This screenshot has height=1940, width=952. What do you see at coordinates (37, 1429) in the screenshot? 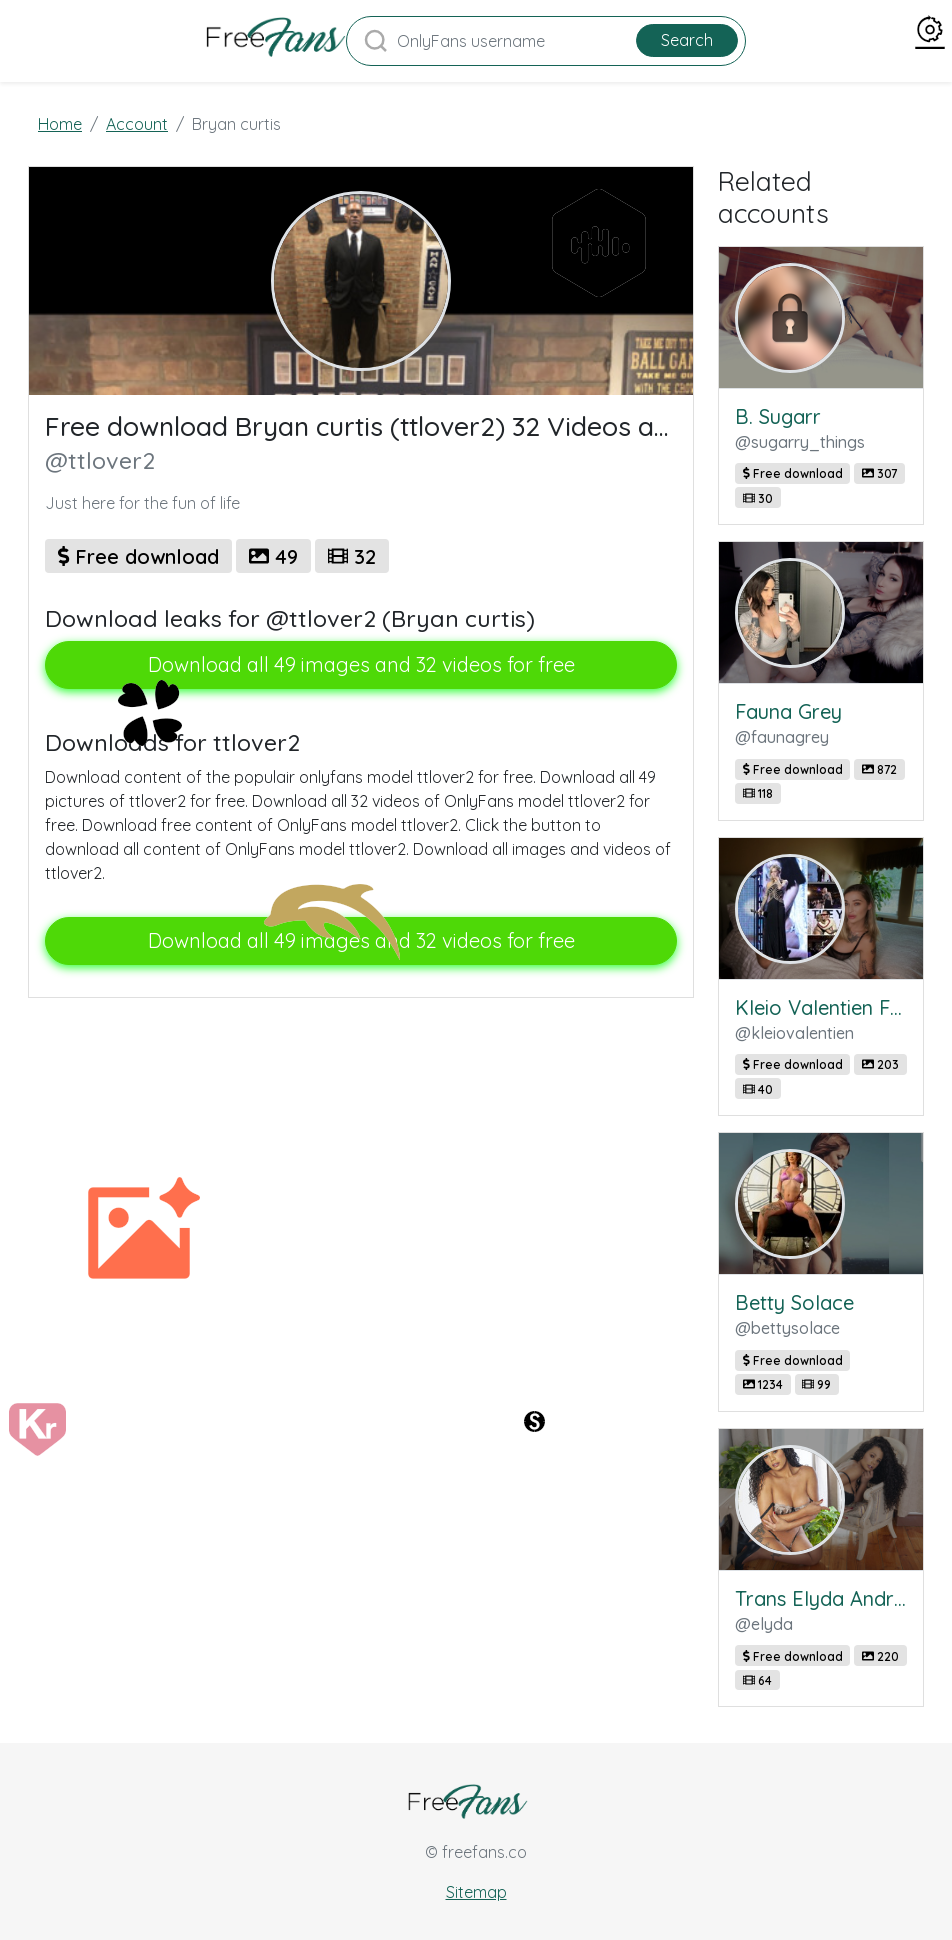
I see `kred app or service logo` at bounding box center [37, 1429].